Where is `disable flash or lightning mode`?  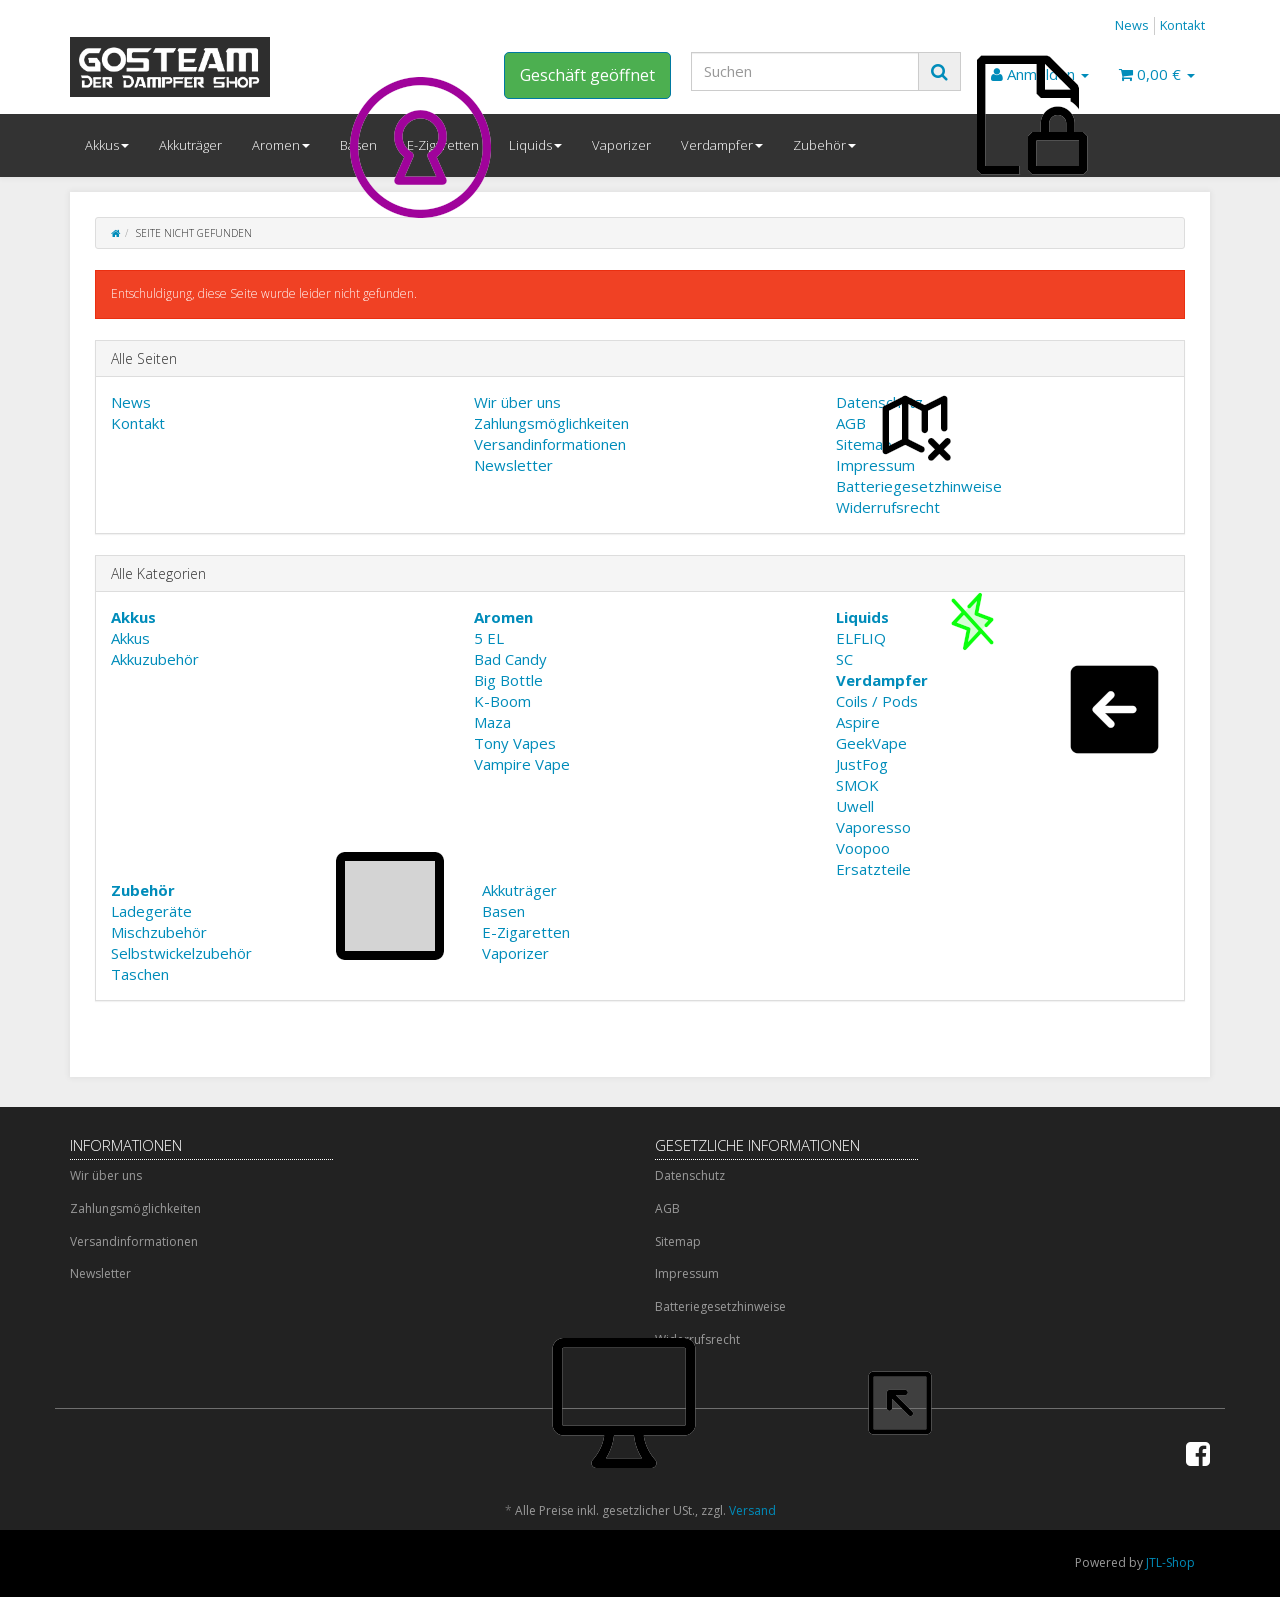
disable flash or lightning mode is located at coordinates (972, 621).